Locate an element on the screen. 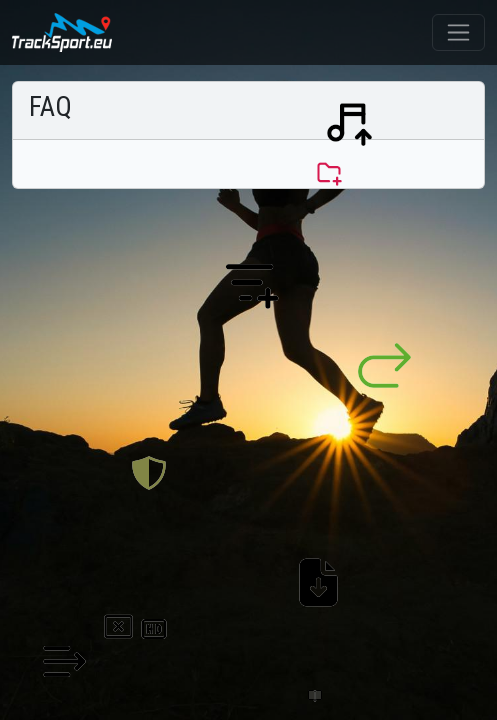 Image resolution: width=497 pixels, height=720 pixels. add a new filter criteria is located at coordinates (249, 282).